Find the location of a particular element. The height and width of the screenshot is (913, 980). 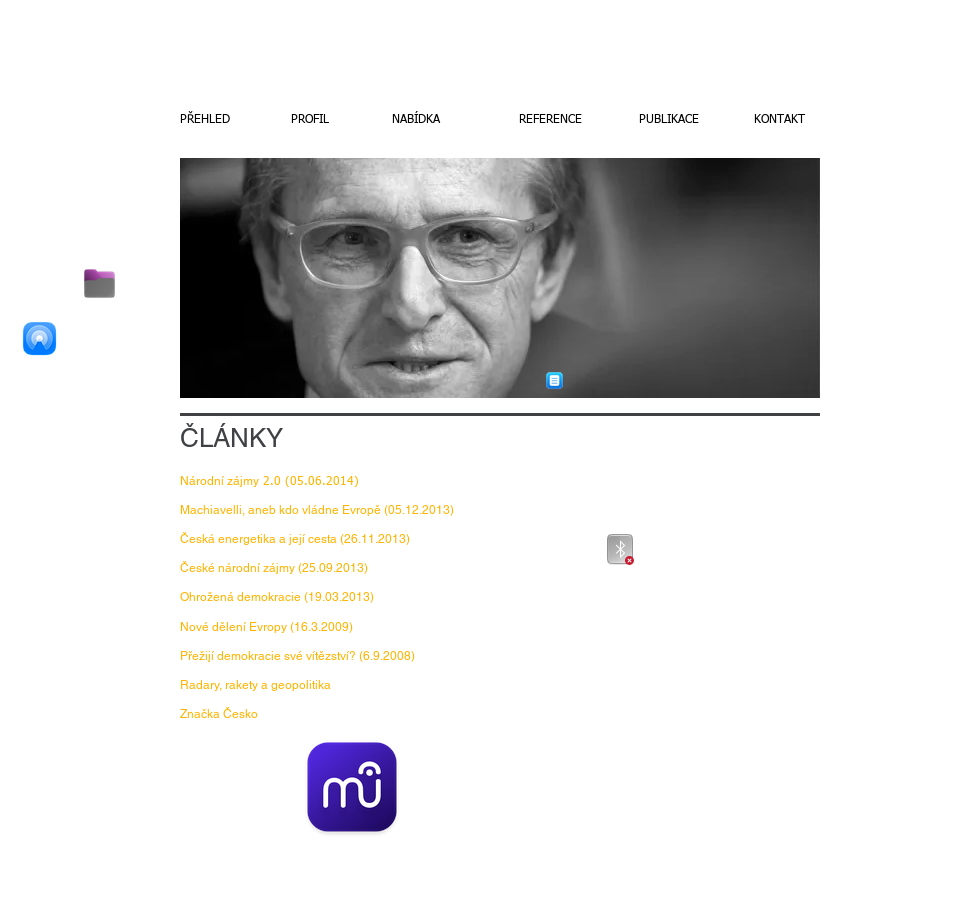

open airdrop to share files with nearby devices is located at coordinates (39, 338).